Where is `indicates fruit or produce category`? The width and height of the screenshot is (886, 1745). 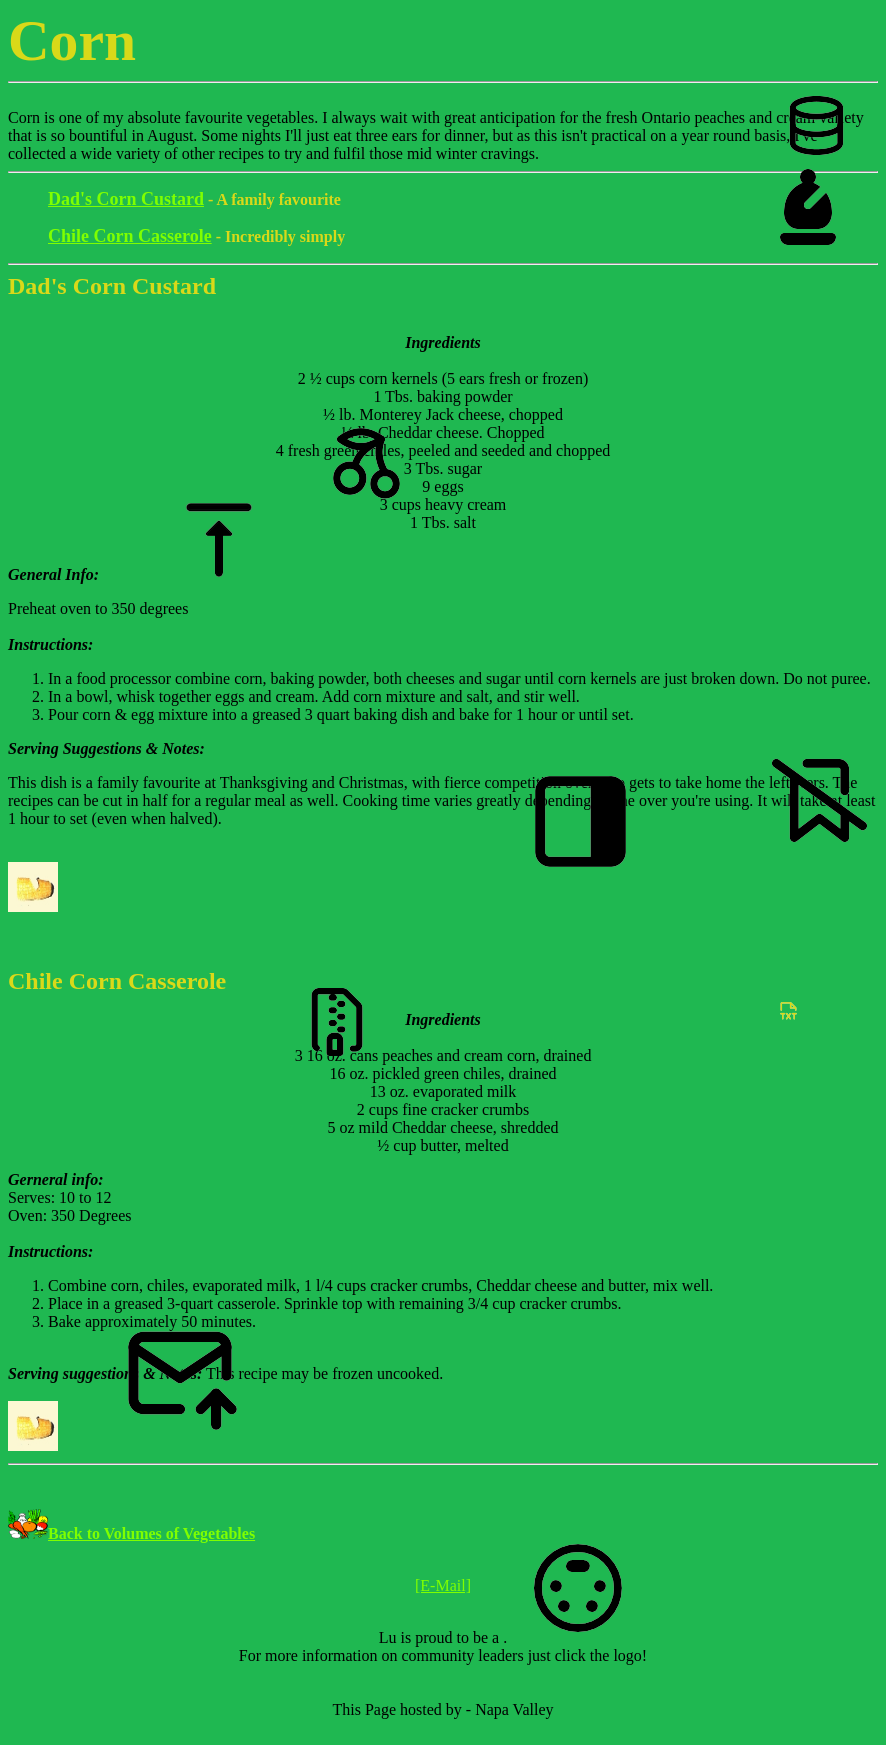 indicates fruit or produce category is located at coordinates (366, 461).